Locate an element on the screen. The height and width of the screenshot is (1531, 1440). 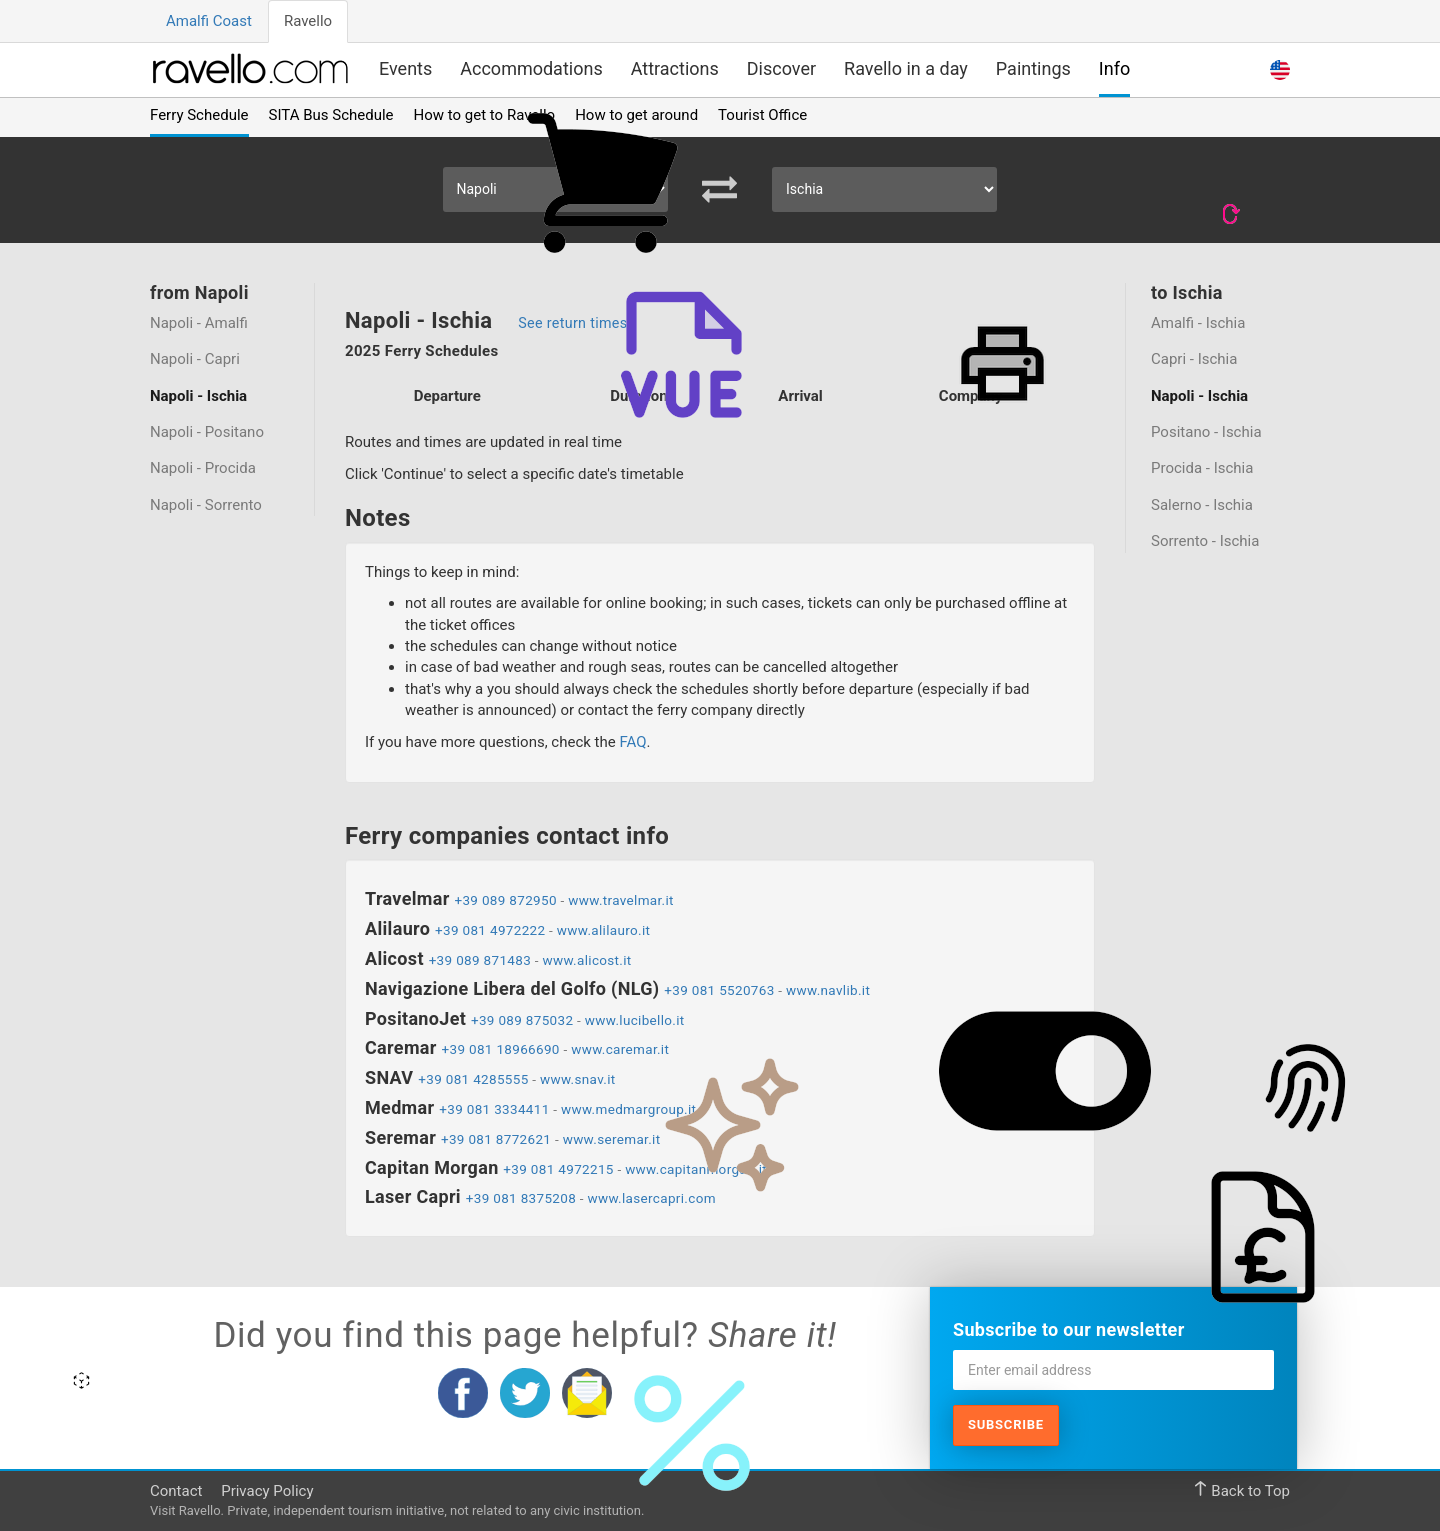
view 3D model or object is located at coordinates (81, 1380).